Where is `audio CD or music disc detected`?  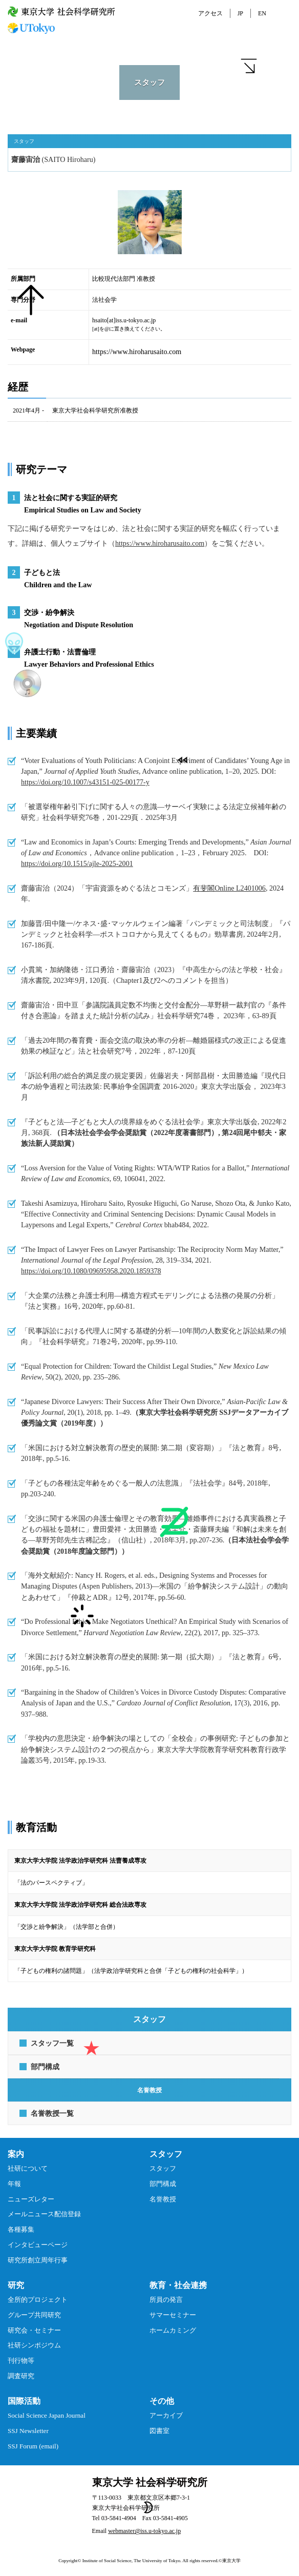 audio CD or music disc detected is located at coordinates (27, 683).